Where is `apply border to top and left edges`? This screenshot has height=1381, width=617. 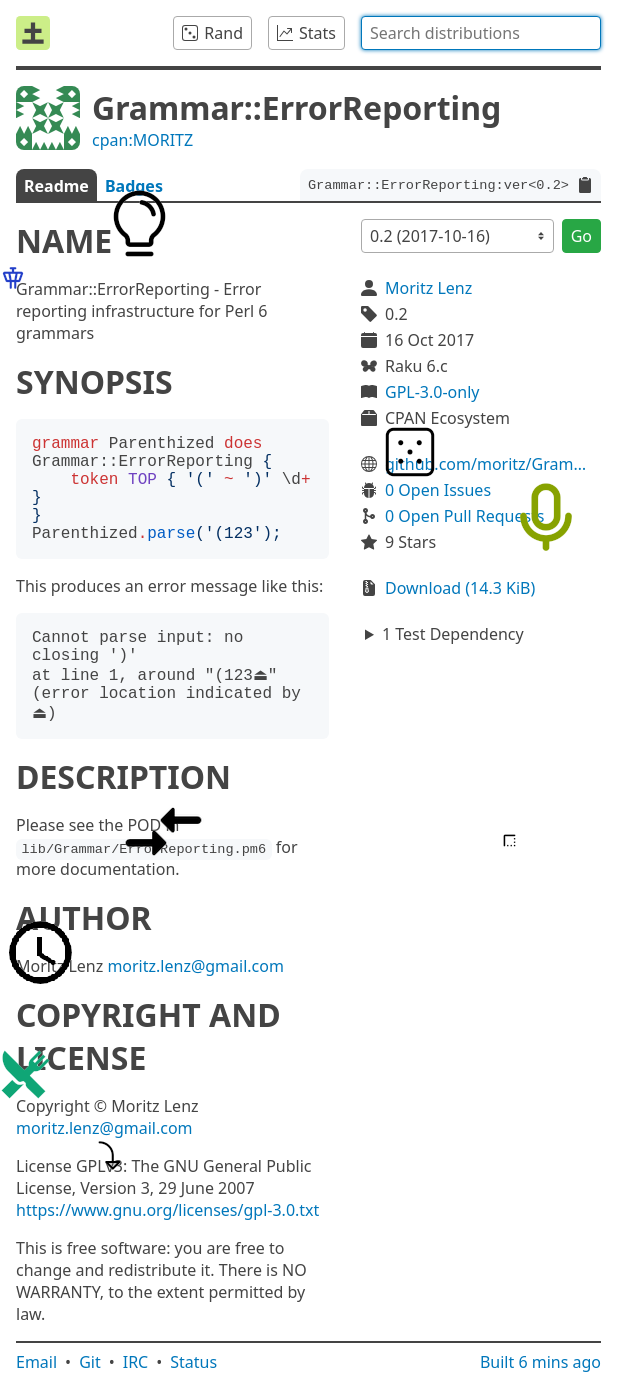 apply border to top and left edges is located at coordinates (509, 840).